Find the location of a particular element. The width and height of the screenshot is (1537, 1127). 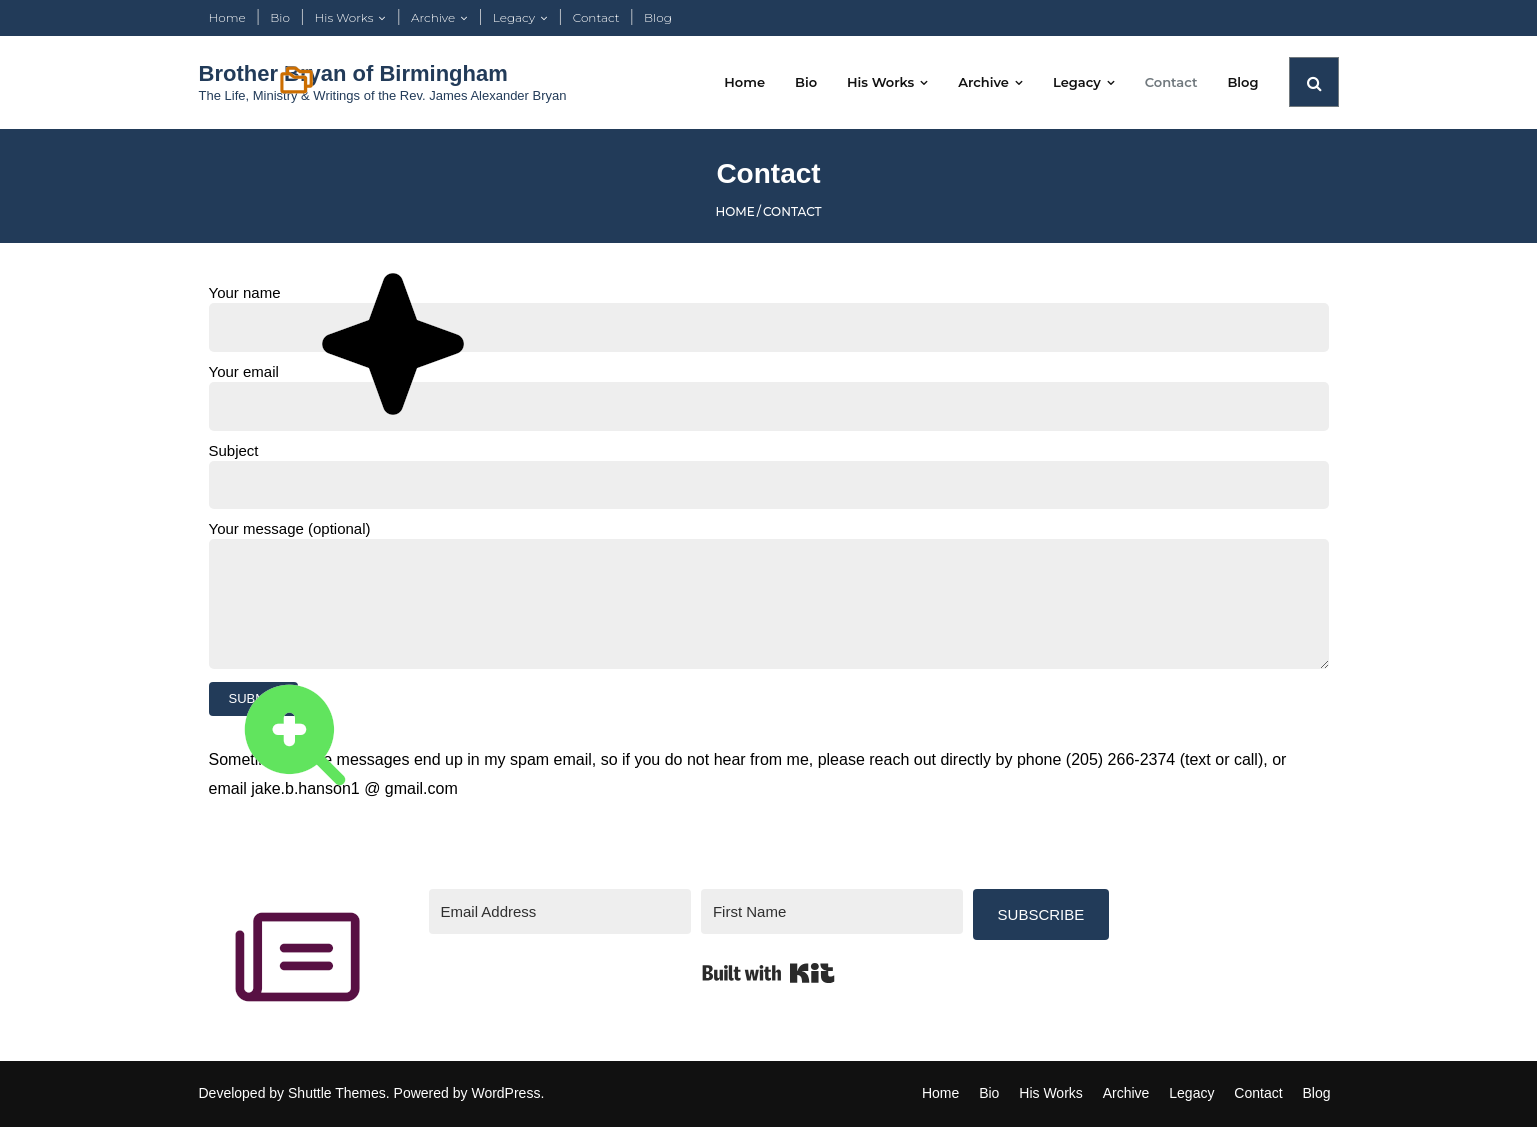

view news articles or updates is located at coordinates (302, 957).